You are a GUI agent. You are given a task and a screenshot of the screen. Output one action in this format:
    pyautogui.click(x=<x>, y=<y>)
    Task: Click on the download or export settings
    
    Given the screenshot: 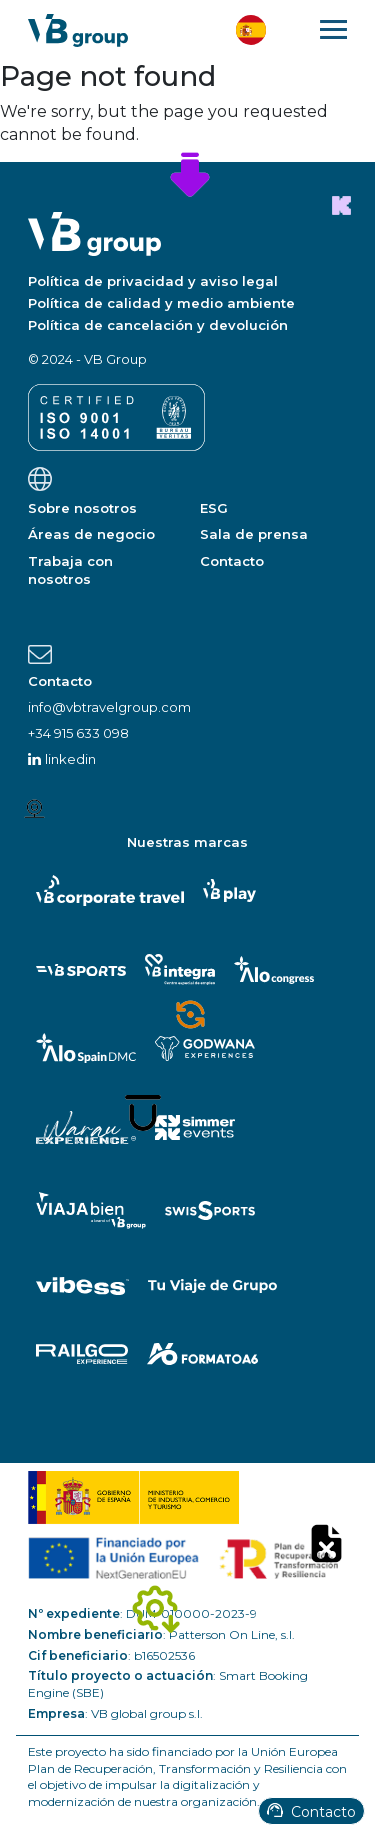 What is the action you would take?
    pyautogui.click(x=155, y=1608)
    